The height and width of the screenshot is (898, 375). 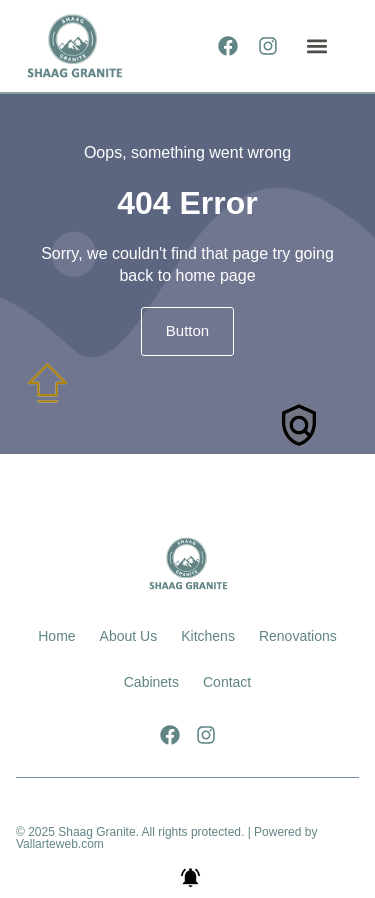 What do you see at coordinates (47, 384) in the screenshot?
I see `upload a file or document` at bounding box center [47, 384].